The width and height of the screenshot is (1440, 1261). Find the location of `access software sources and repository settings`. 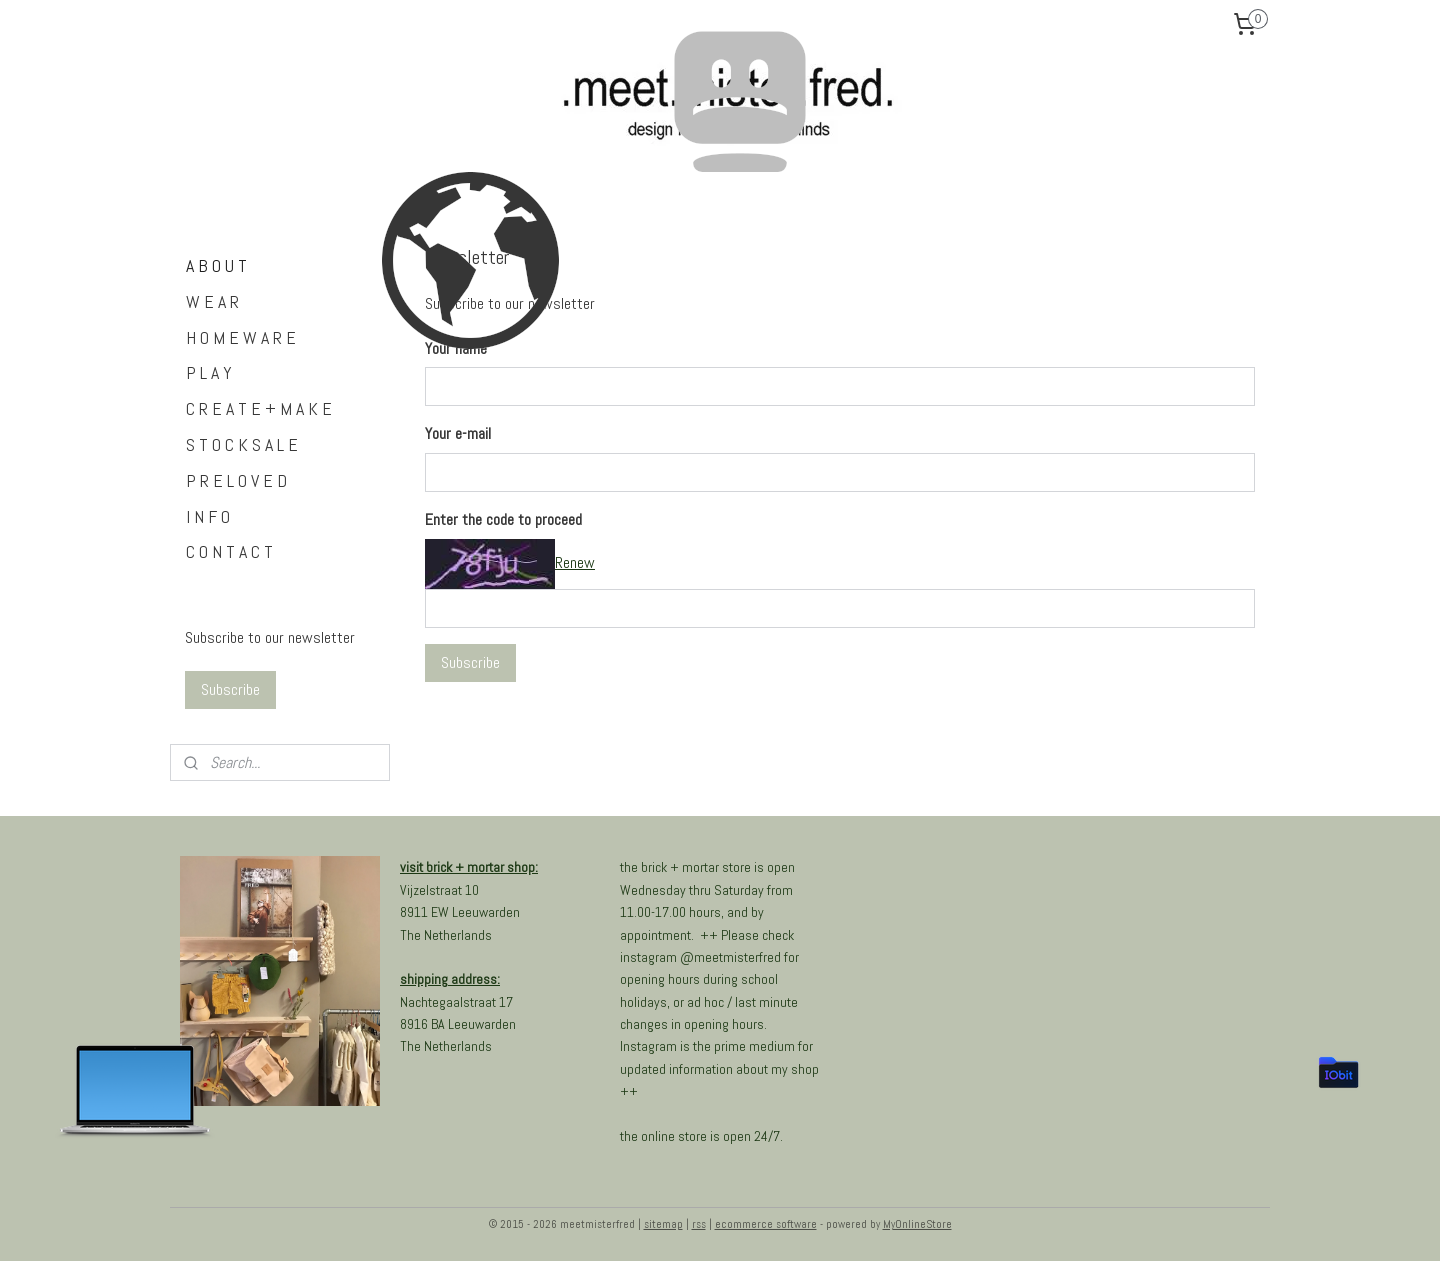

access software sources and repository settings is located at coordinates (470, 260).